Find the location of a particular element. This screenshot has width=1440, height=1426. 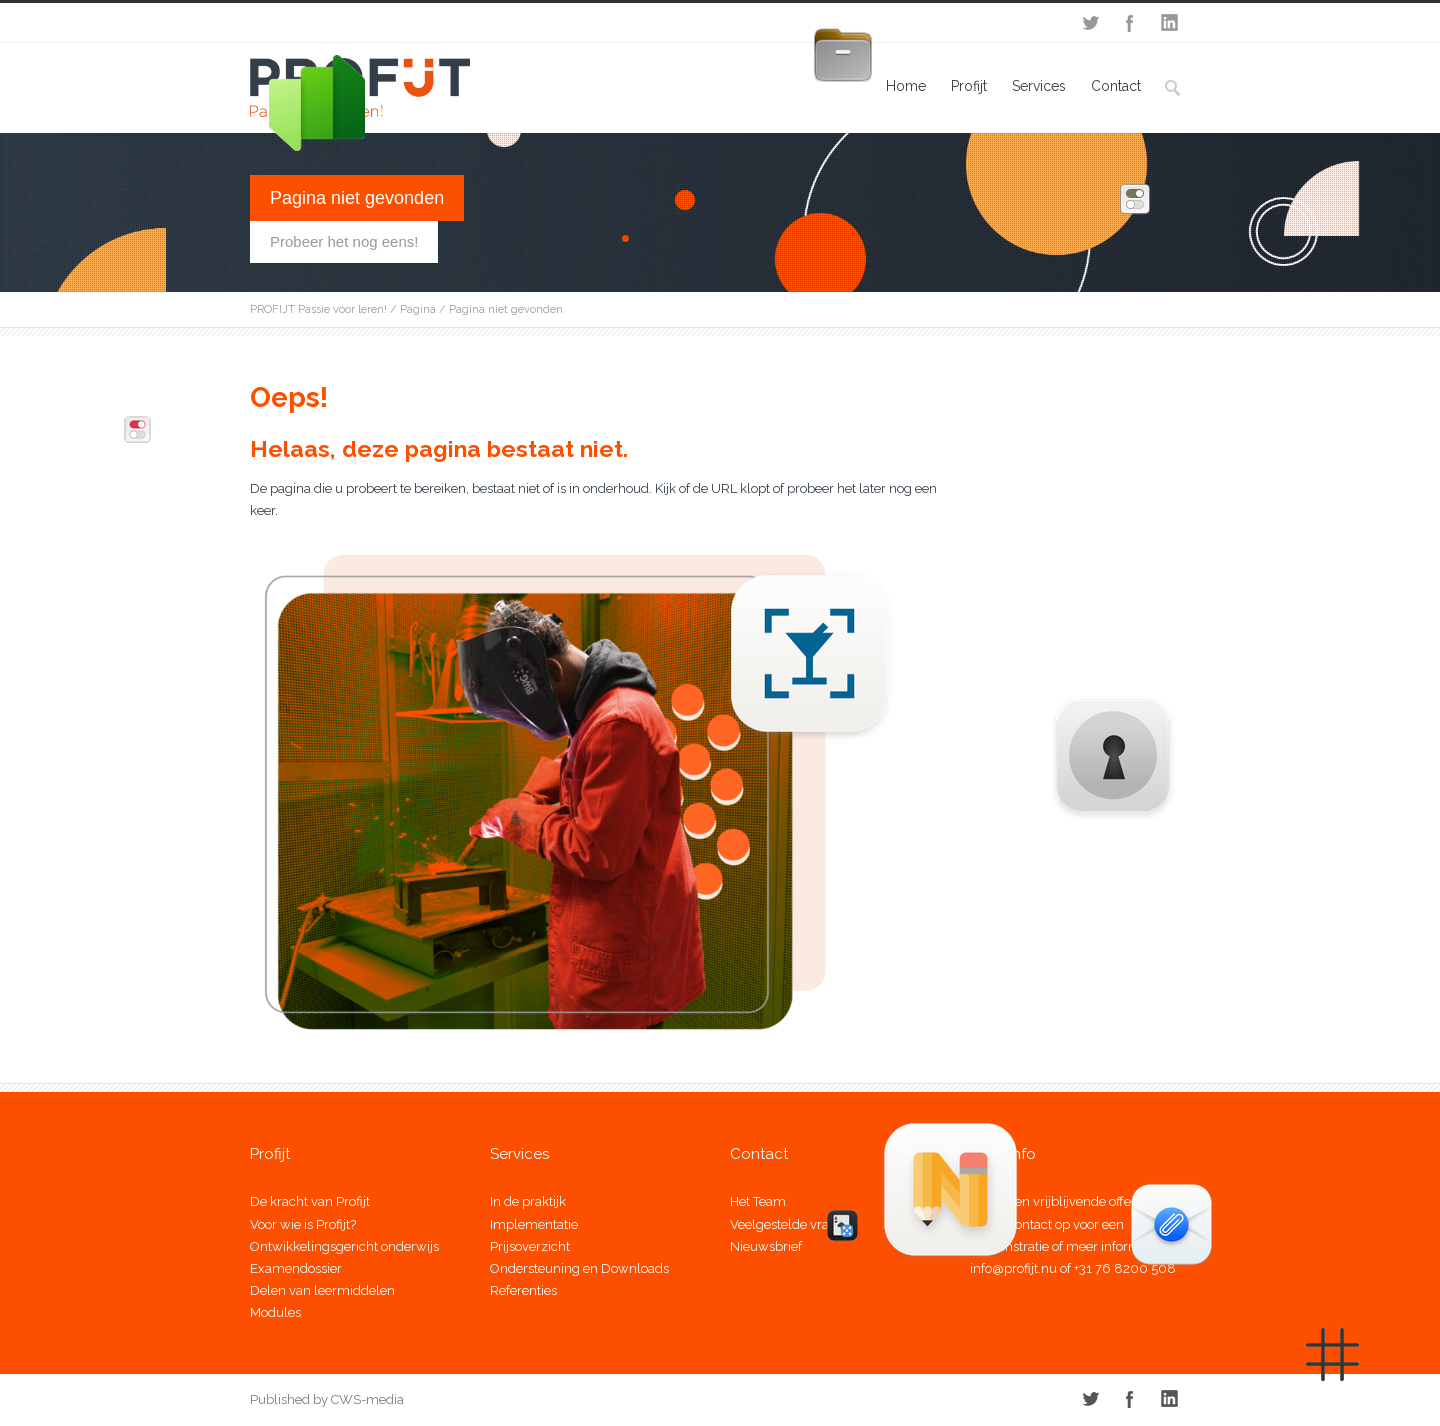

open microsoft viva insights app is located at coordinates (317, 103).